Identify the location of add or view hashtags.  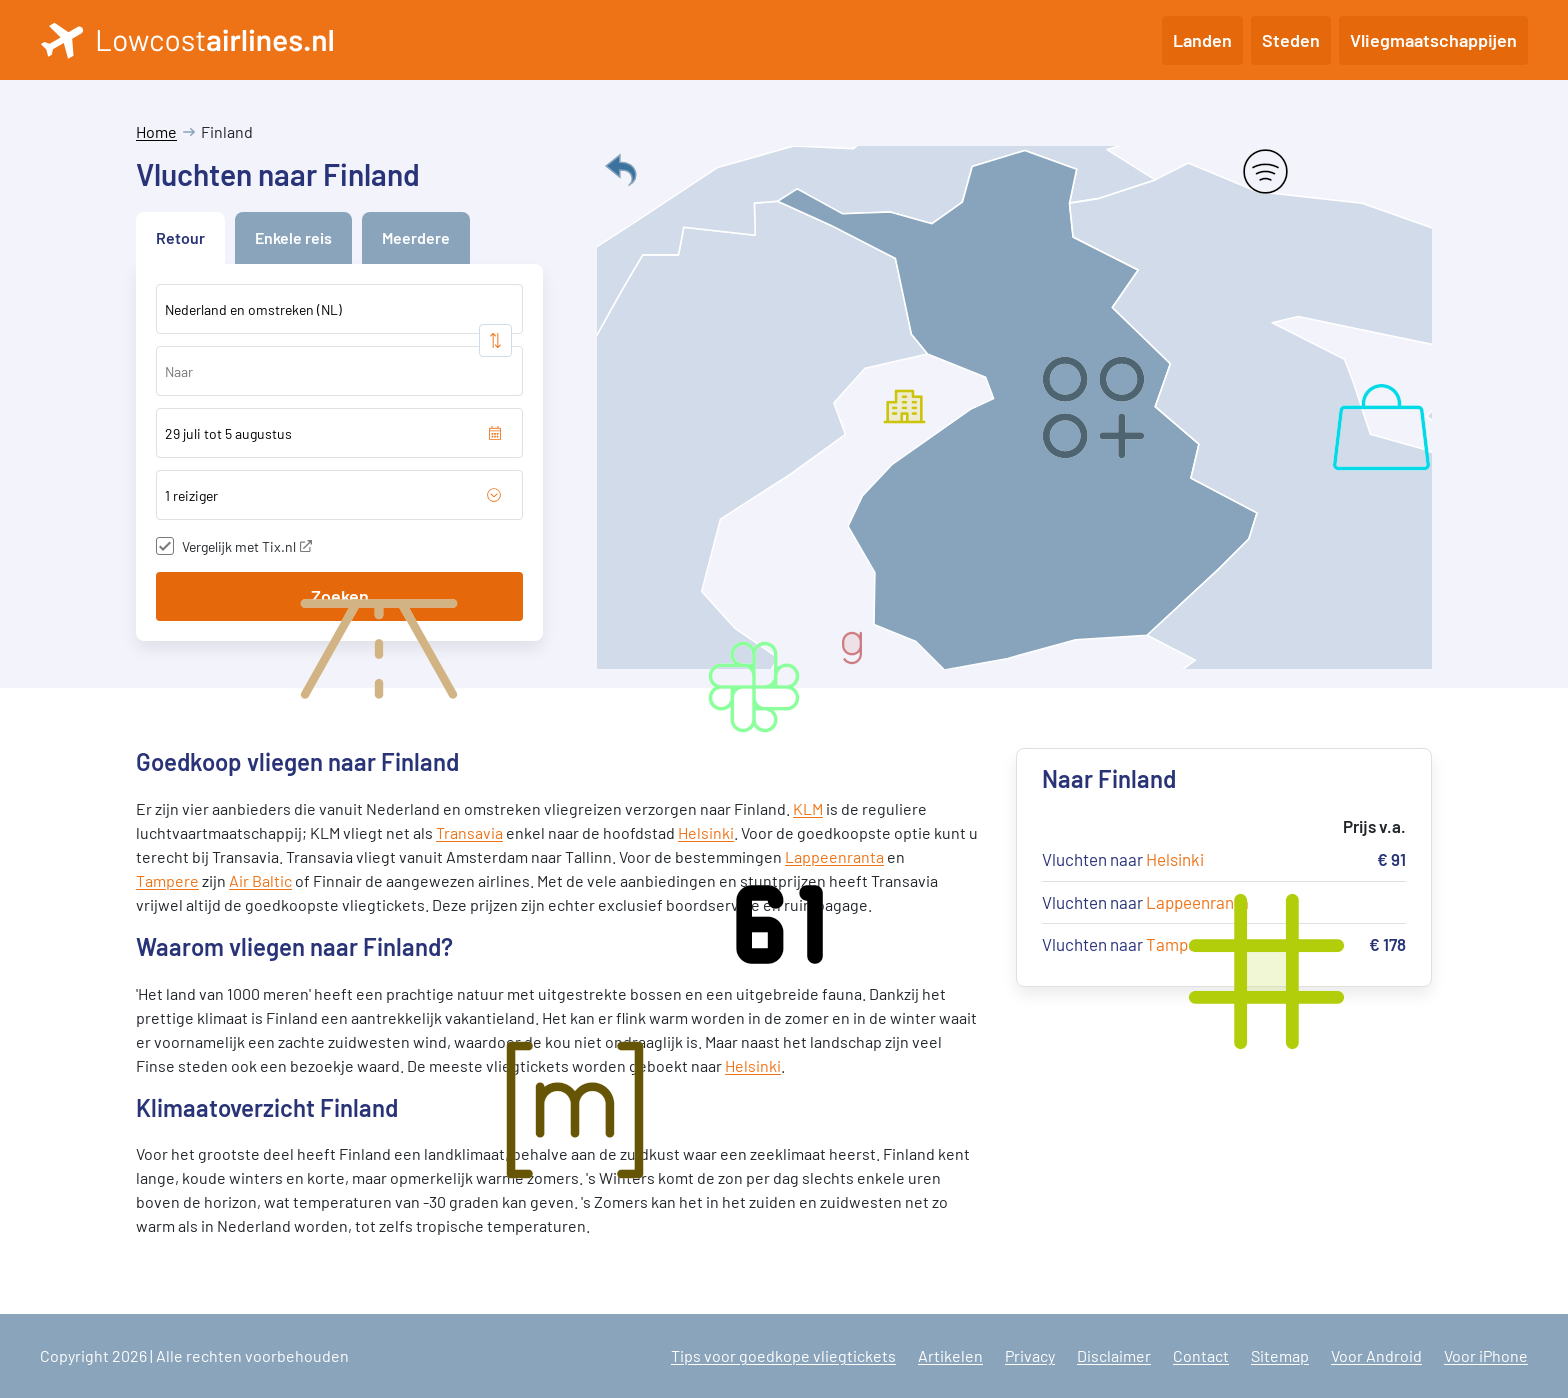
(1266, 971).